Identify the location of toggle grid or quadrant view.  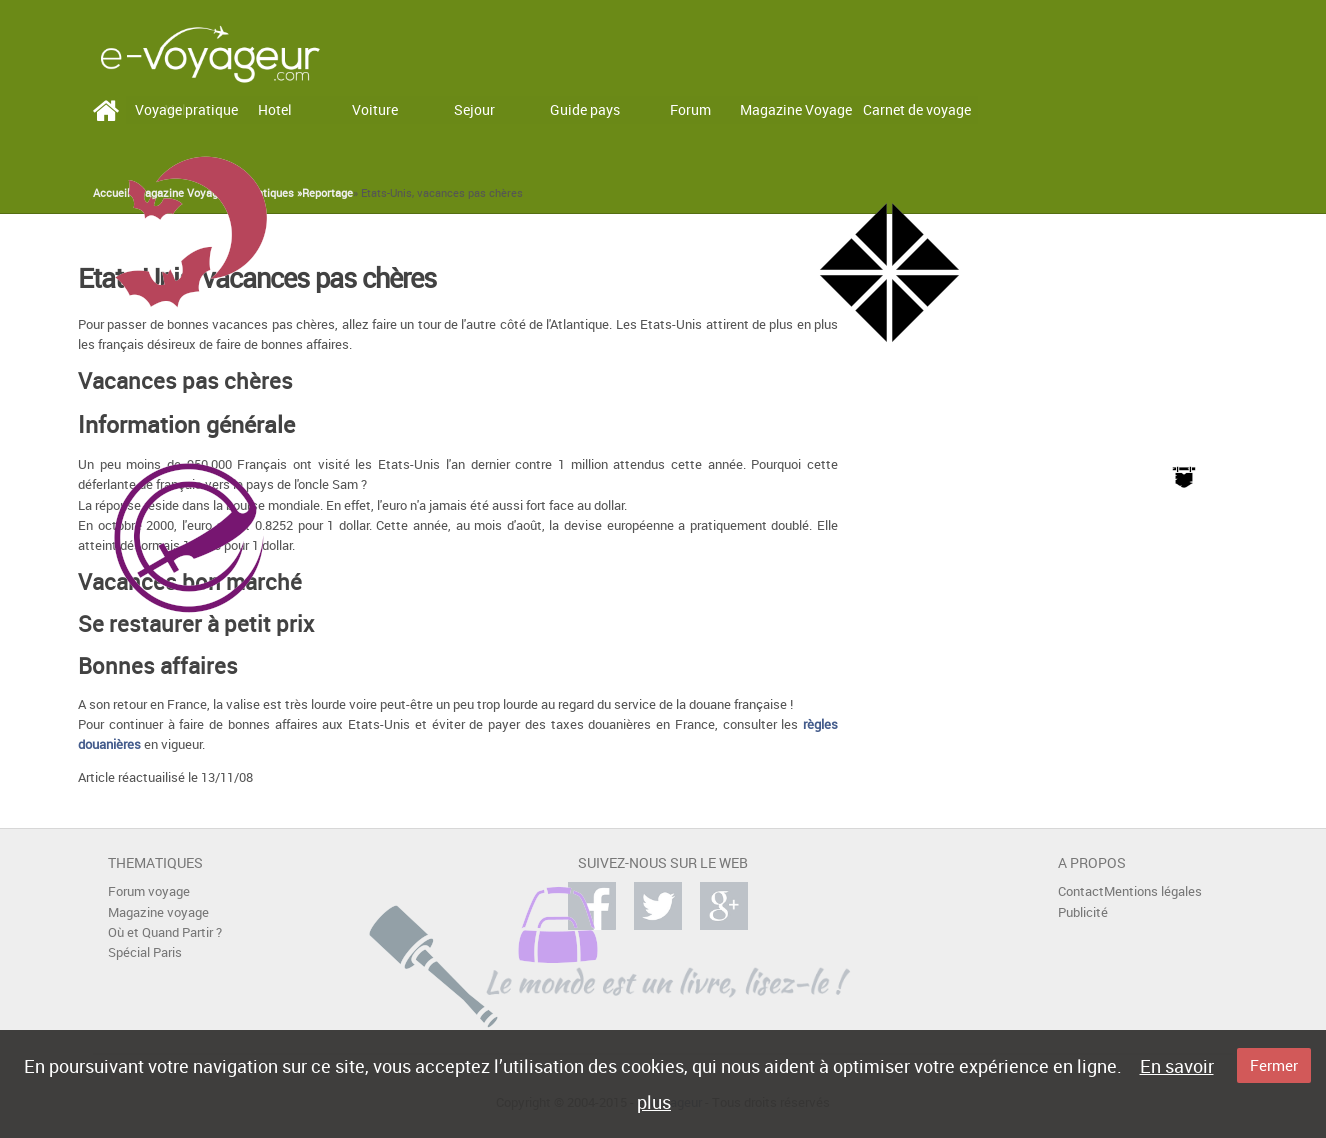
(889, 272).